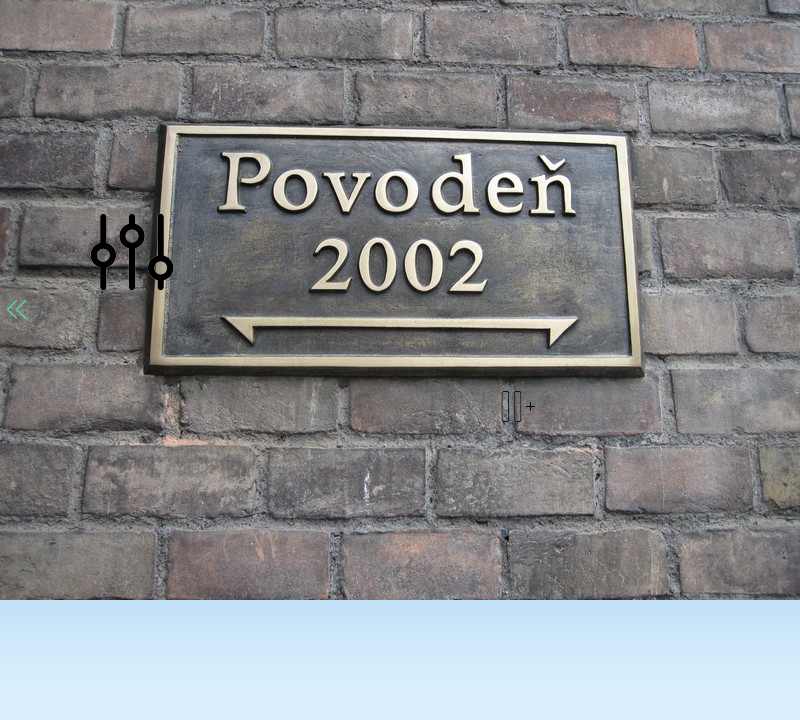  Describe the element at coordinates (515, 406) in the screenshot. I see `add a new column to the right` at that location.